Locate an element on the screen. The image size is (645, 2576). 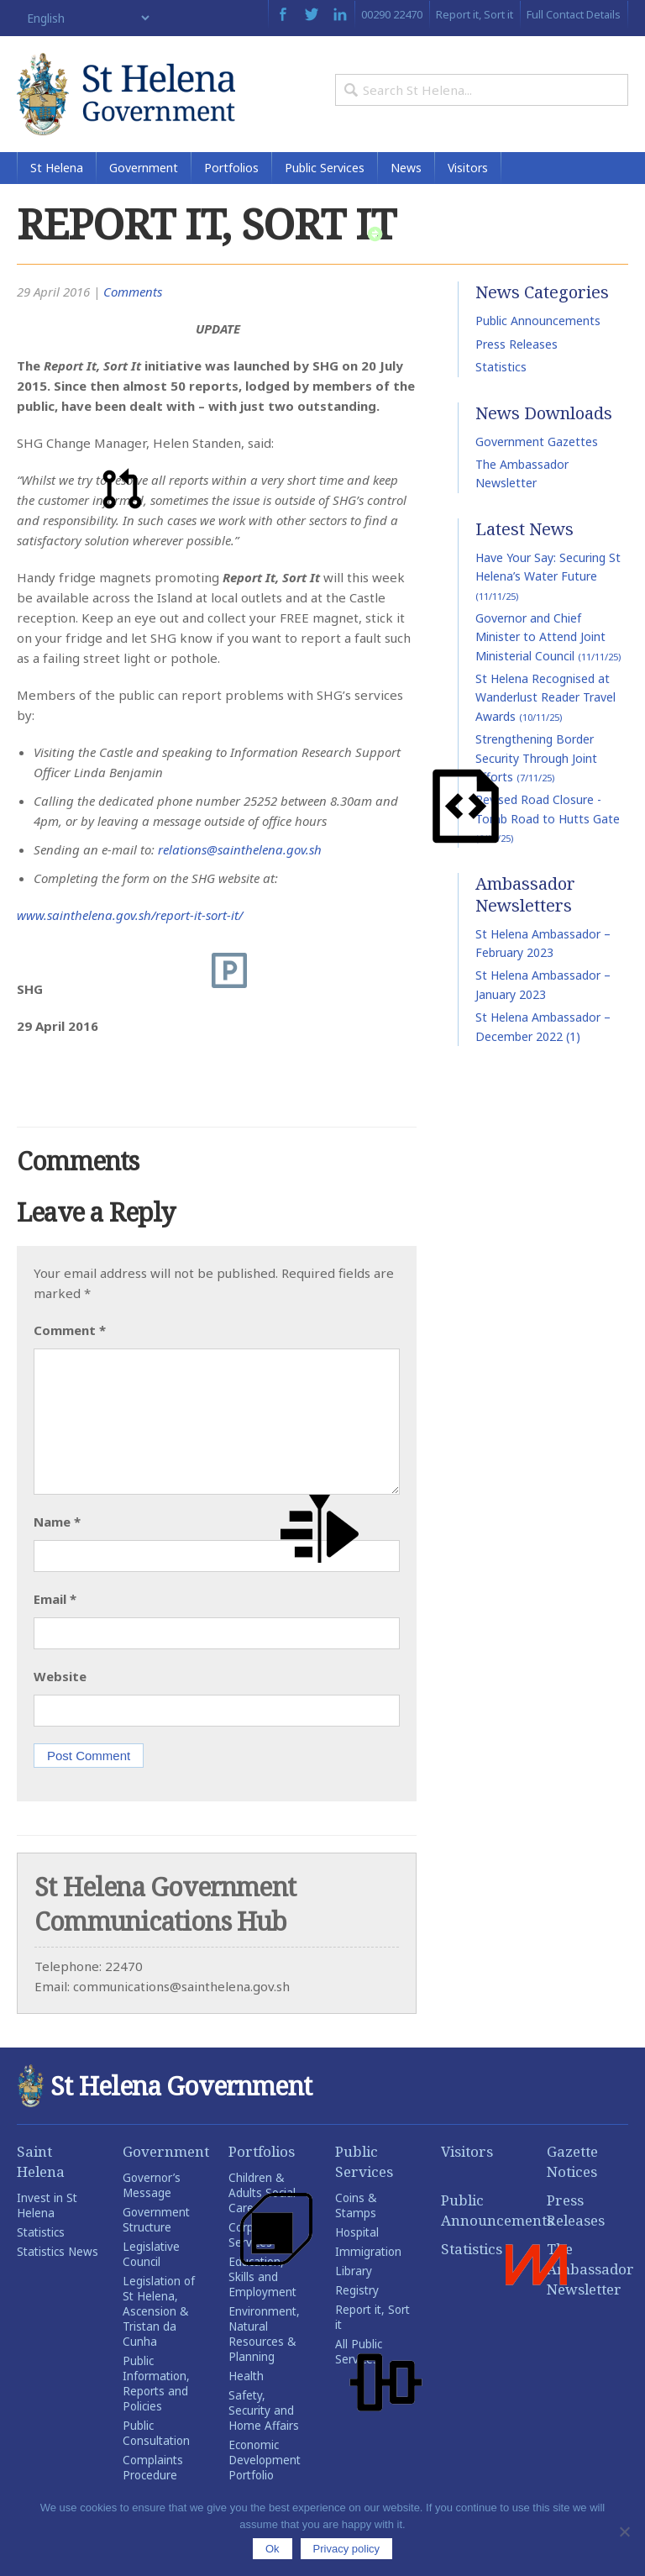
open ChartMogul analytics dashboard is located at coordinates (536, 2264).